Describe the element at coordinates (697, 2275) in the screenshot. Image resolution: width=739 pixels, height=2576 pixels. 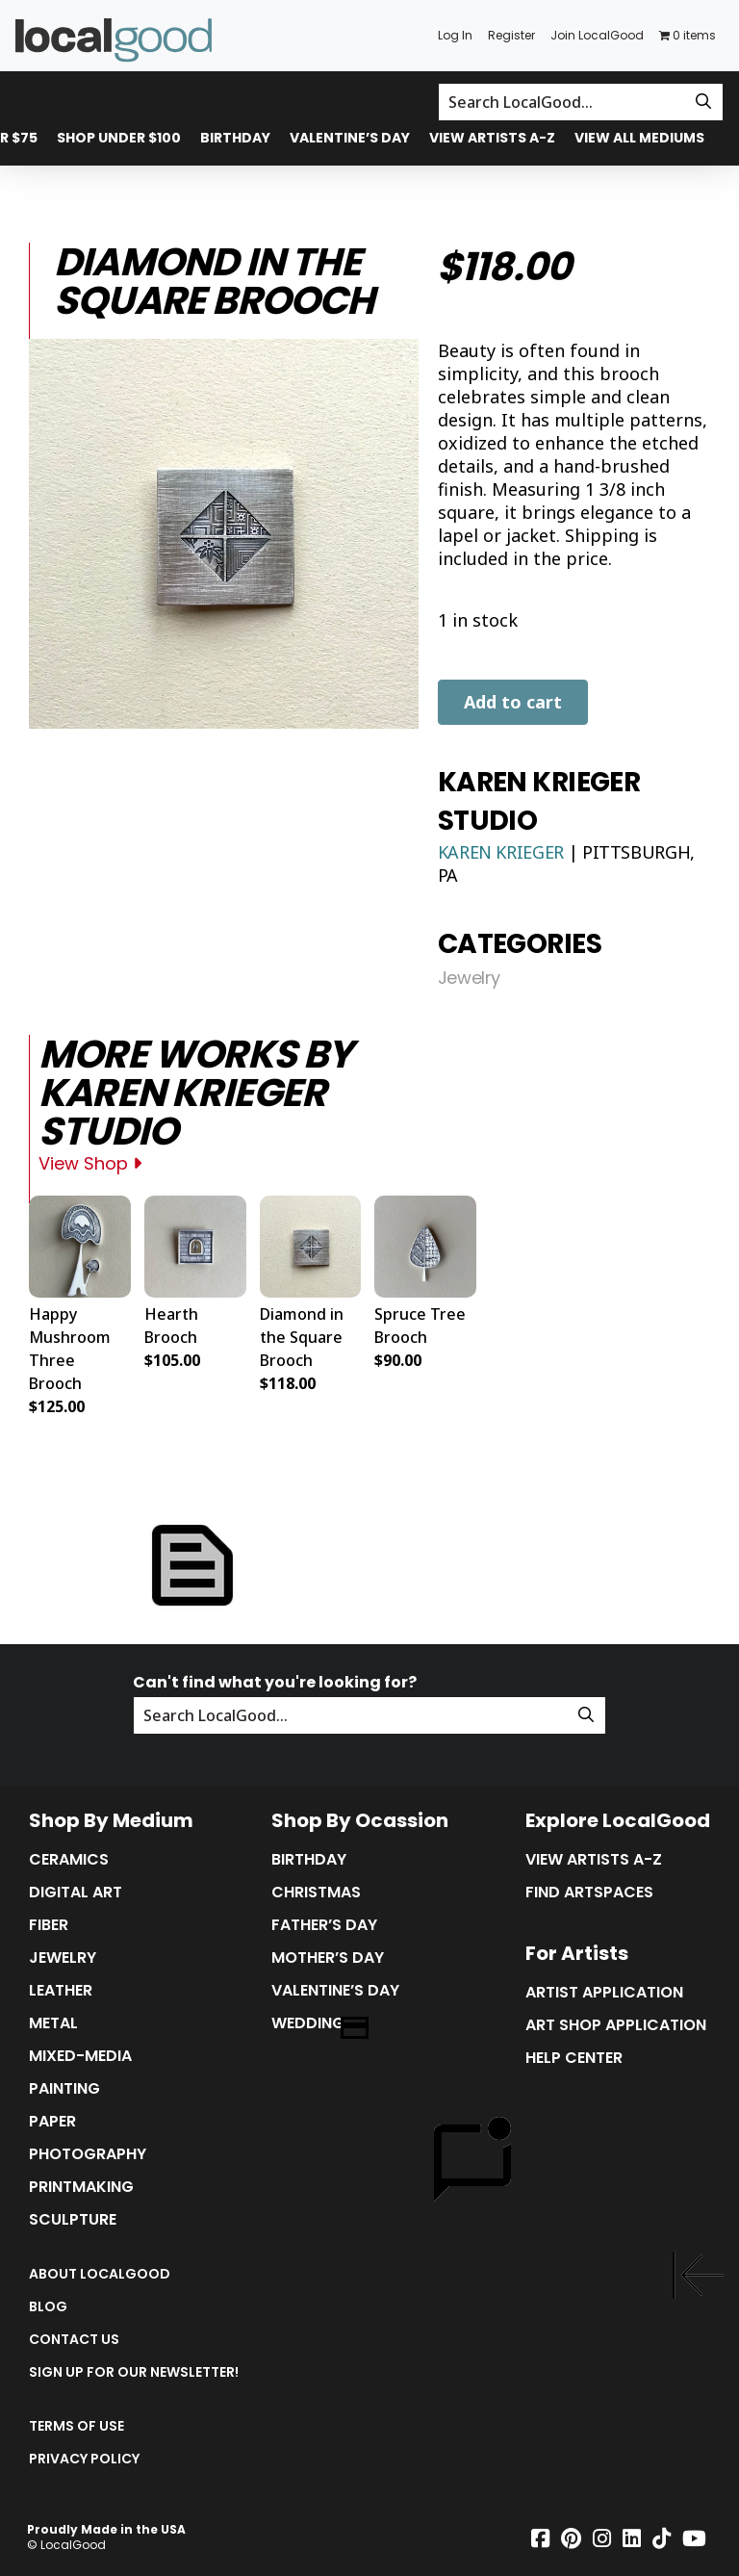
I see `navigate to the beginning or first item` at that location.